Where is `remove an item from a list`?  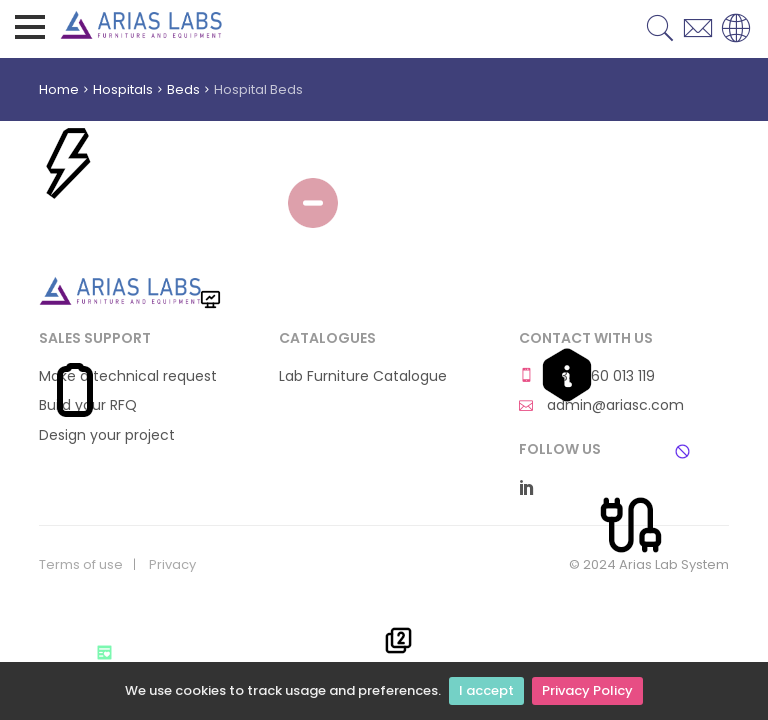 remove an item from a list is located at coordinates (313, 203).